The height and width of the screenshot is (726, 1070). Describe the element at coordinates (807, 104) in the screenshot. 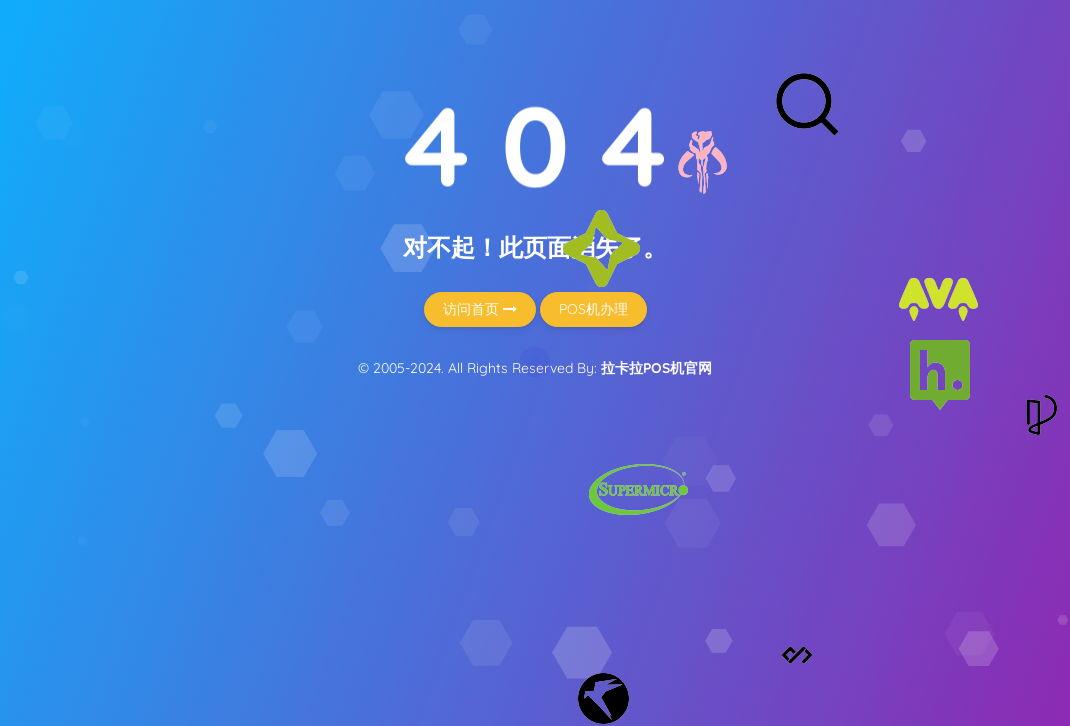

I see `search for content or items` at that location.